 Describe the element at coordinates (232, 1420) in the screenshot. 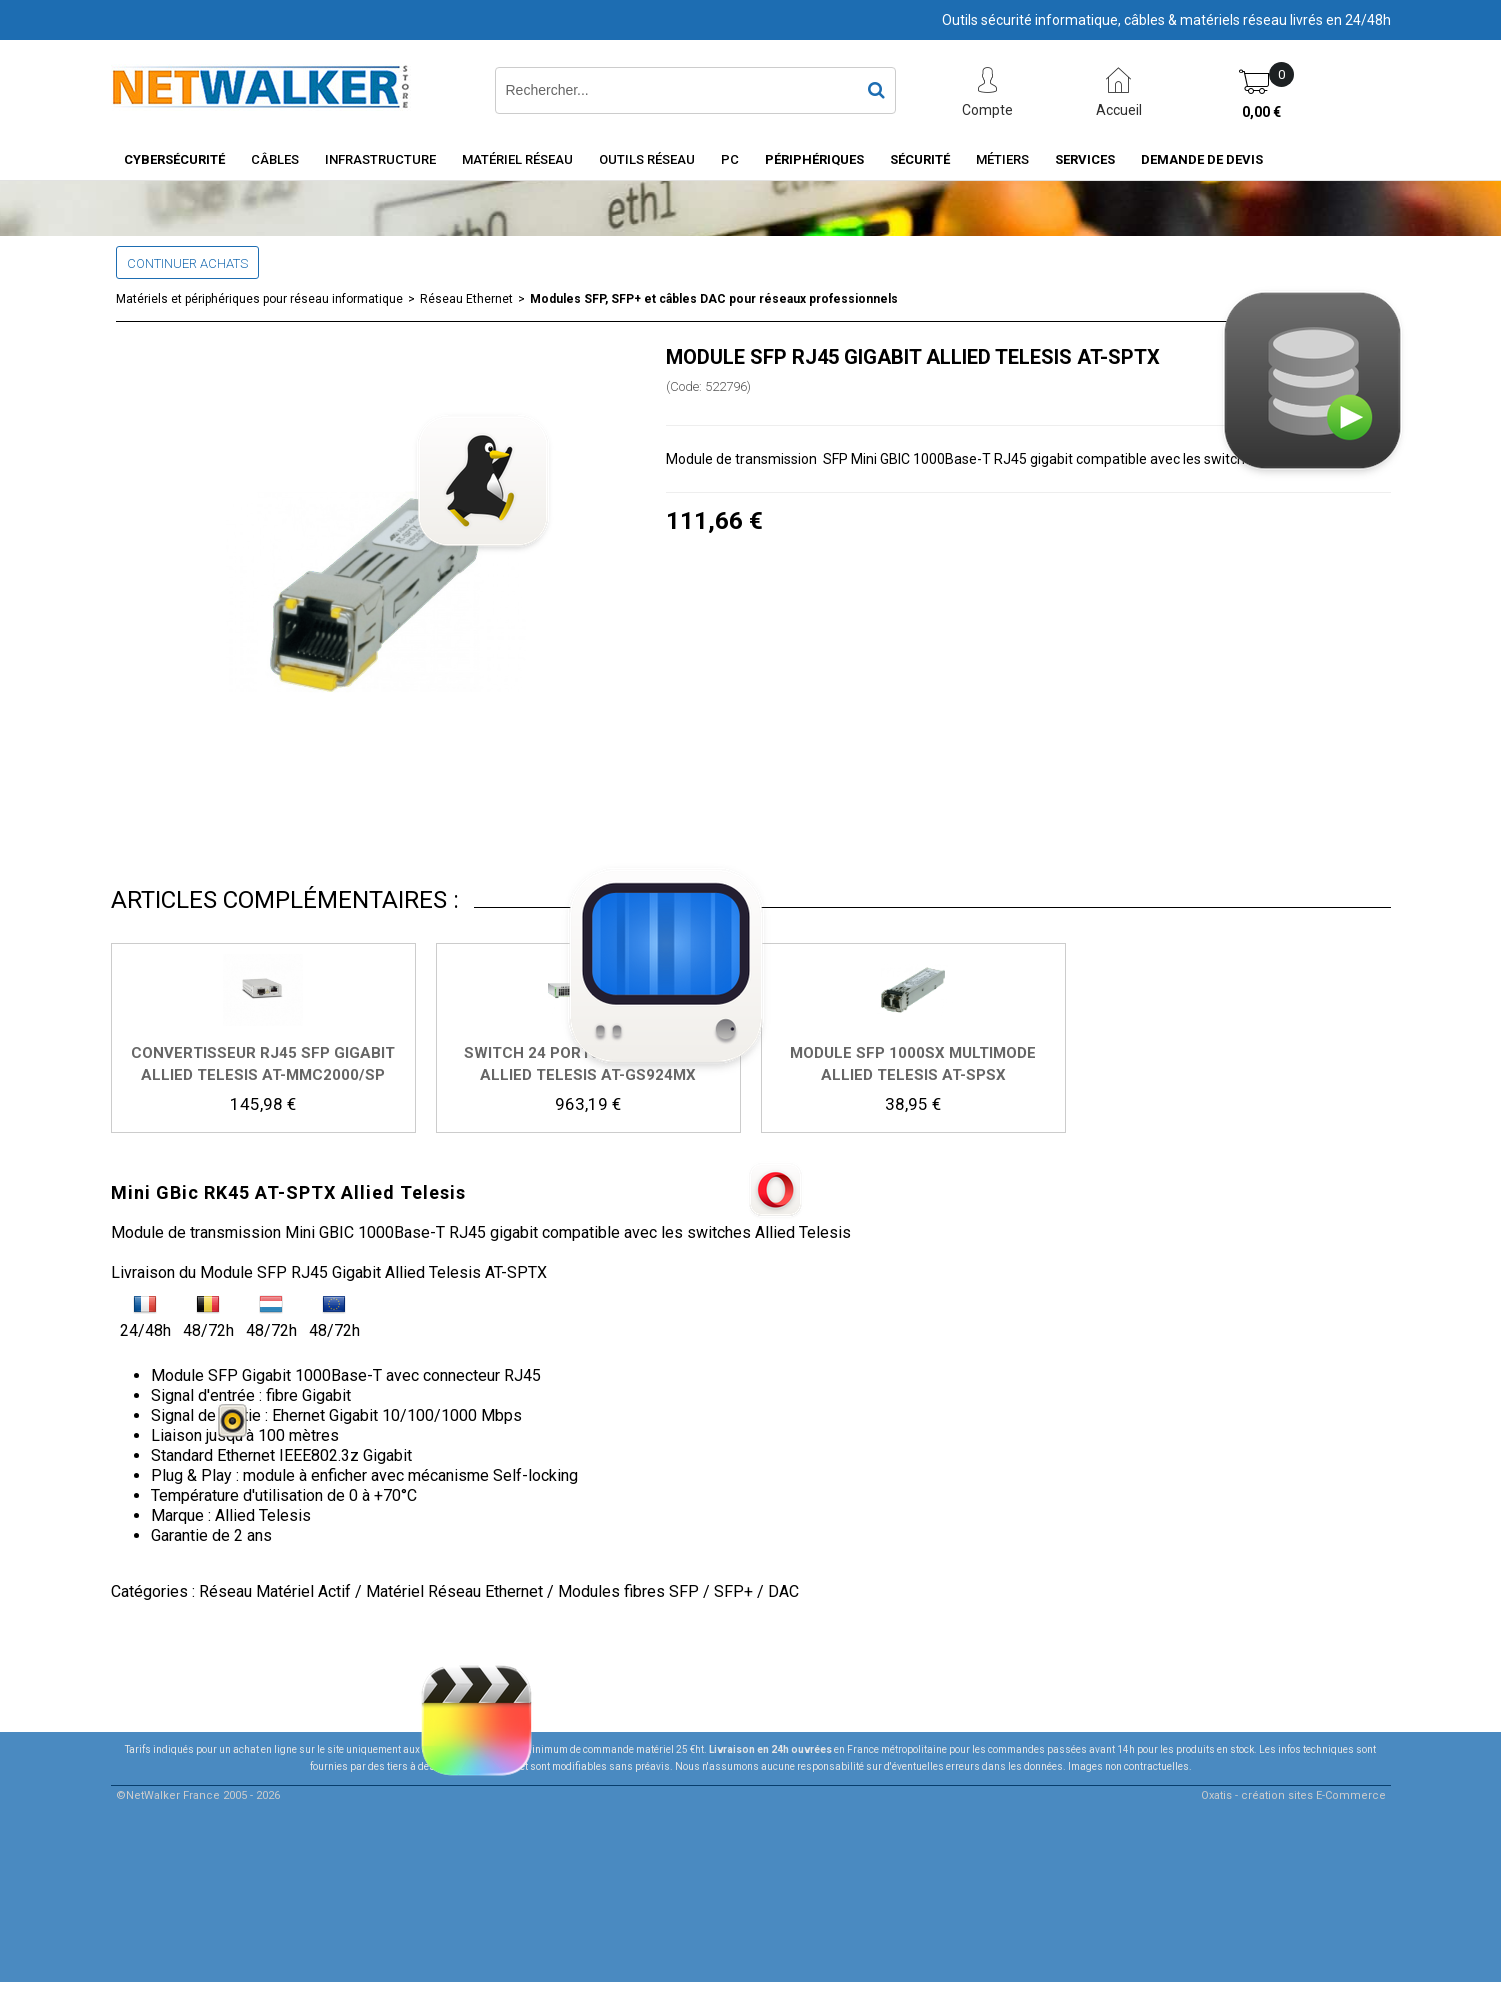

I see `open rhythmbox music player` at that location.